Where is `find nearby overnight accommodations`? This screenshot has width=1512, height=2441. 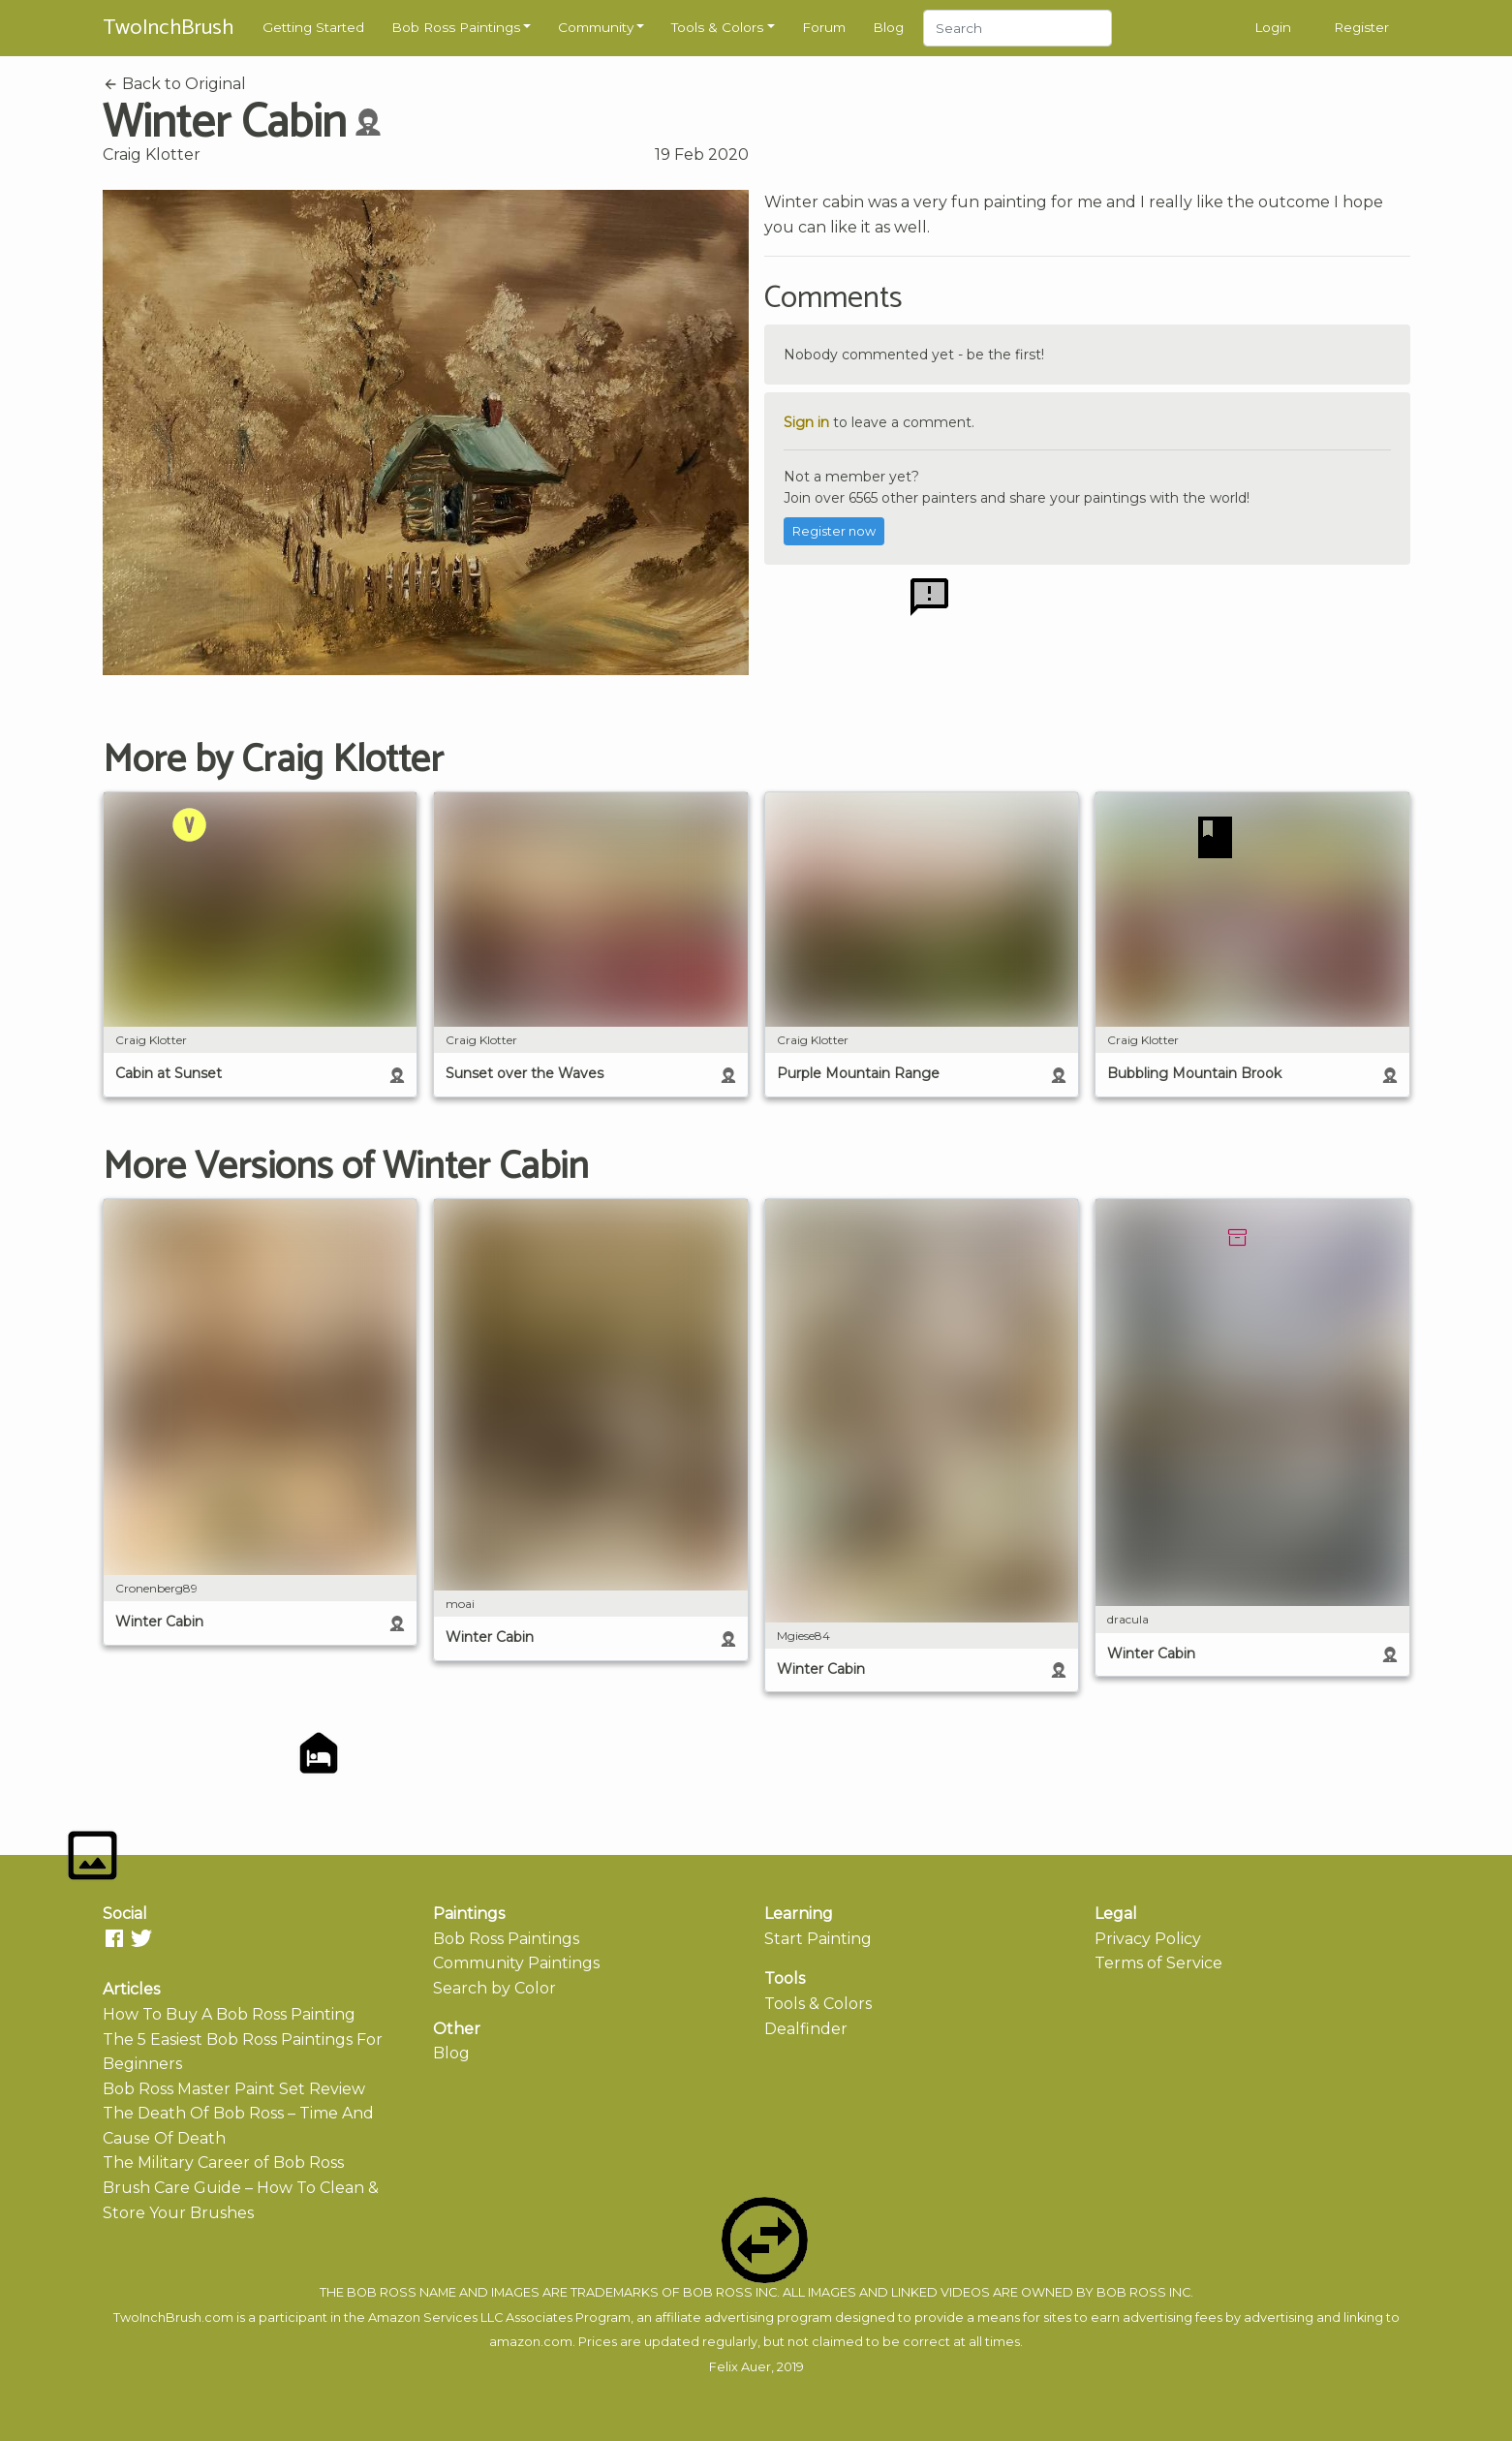
find nearby overnight accommodations is located at coordinates (319, 1752).